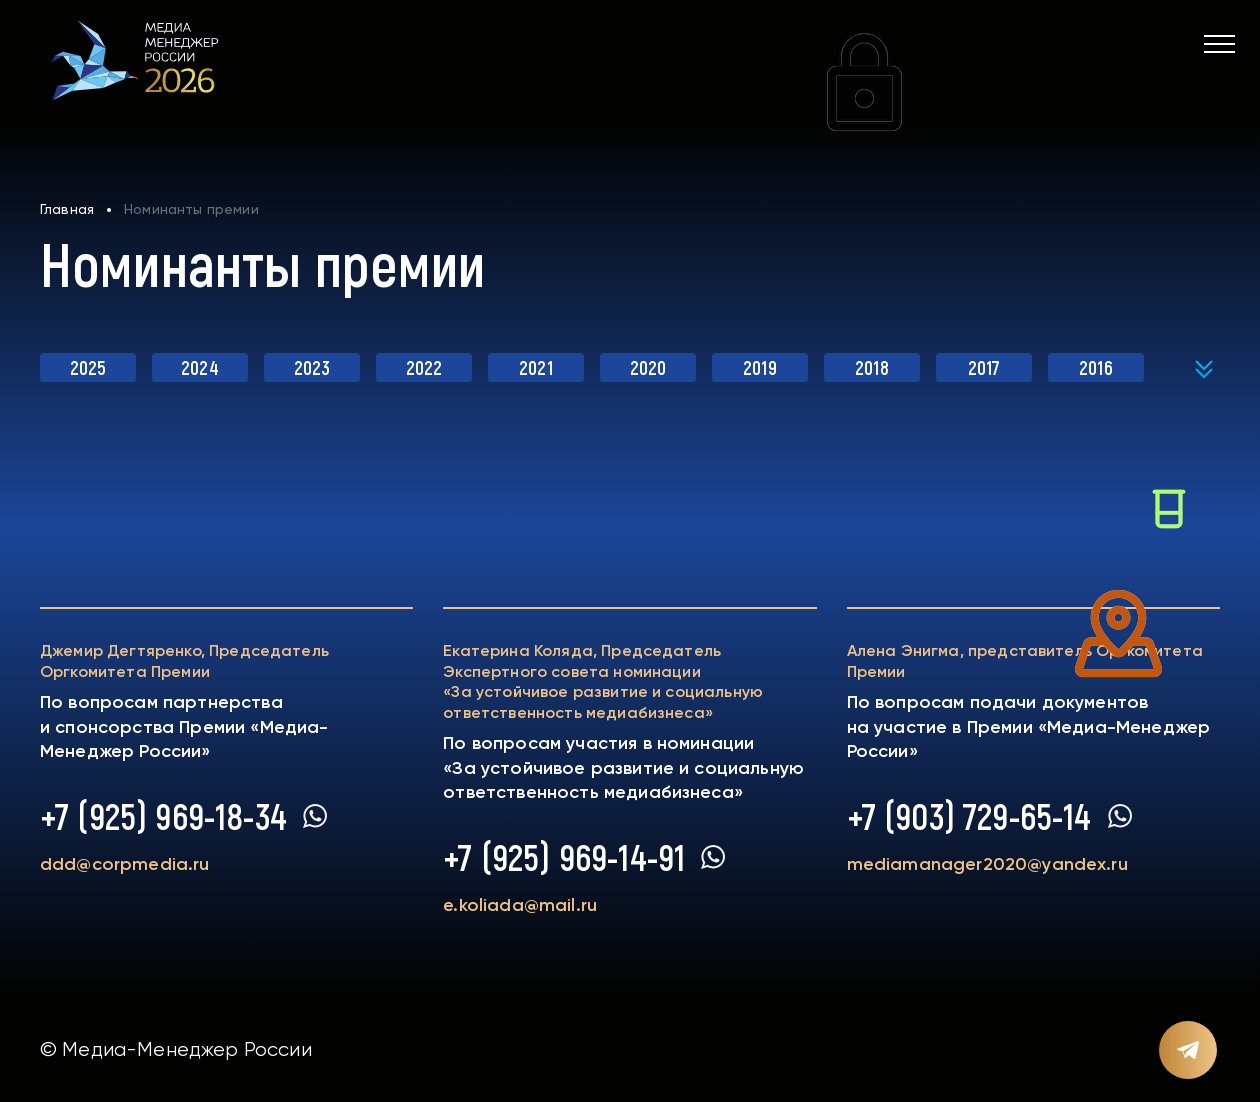 The width and height of the screenshot is (1260, 1102). I want to click on access experimental or beta features, so click(1169, 509).